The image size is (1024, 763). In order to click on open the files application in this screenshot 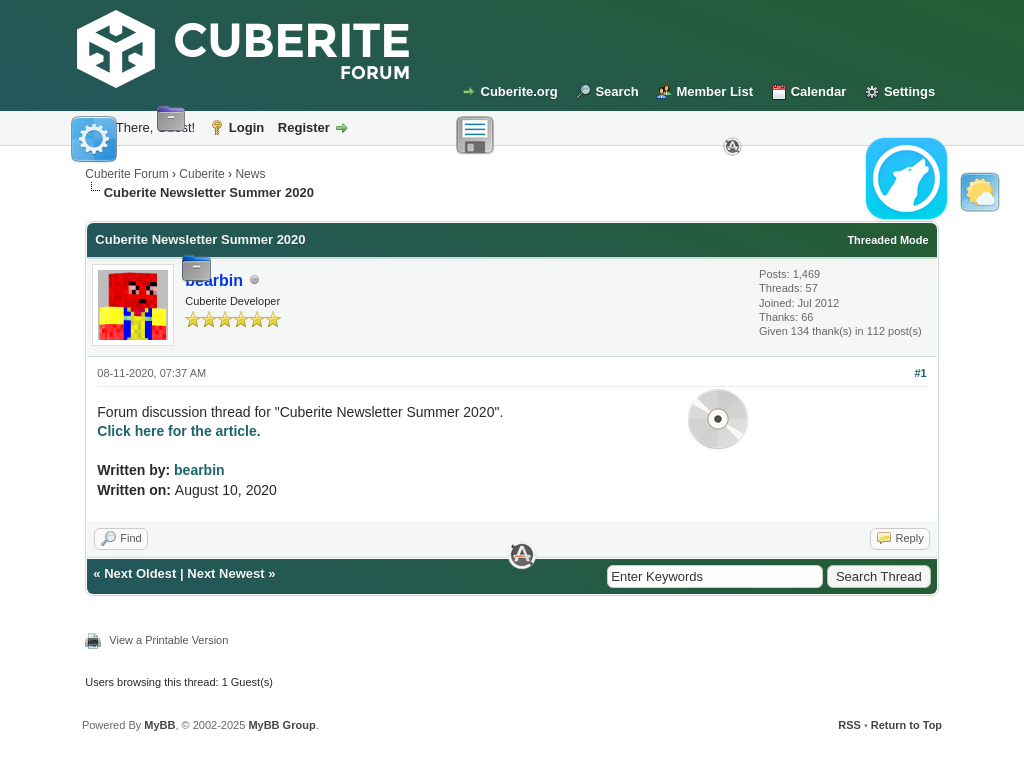, I will do `click(171, 118)`.